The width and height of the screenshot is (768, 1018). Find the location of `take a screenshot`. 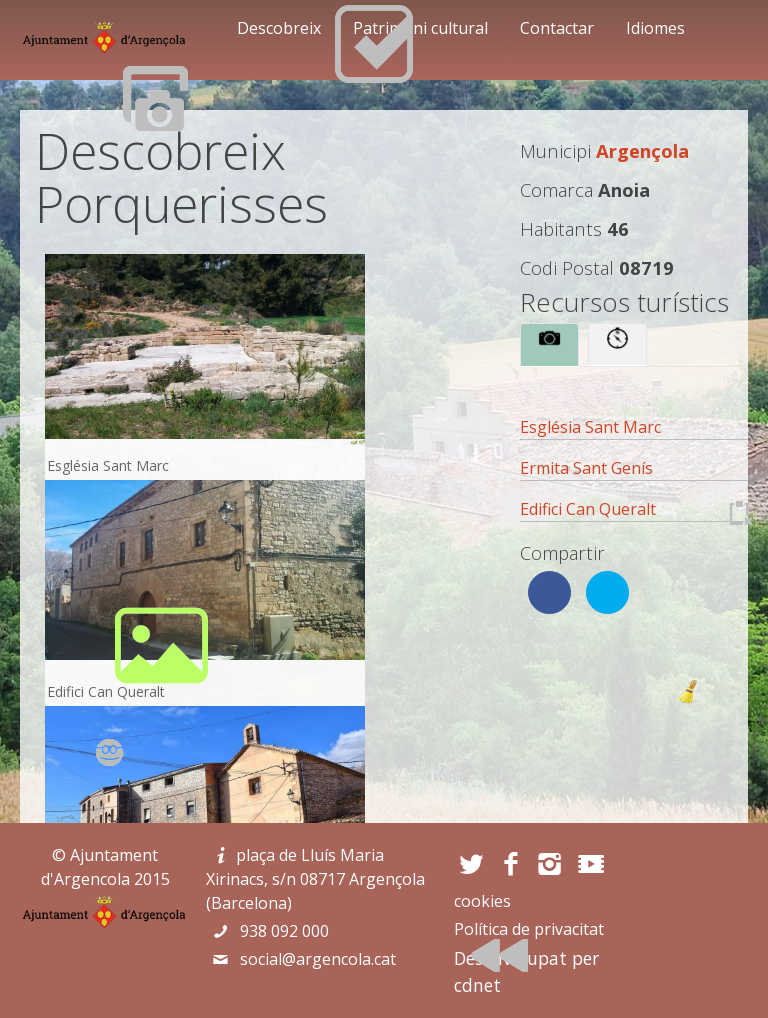

take a screenshot is located at coordinates (155, 98).